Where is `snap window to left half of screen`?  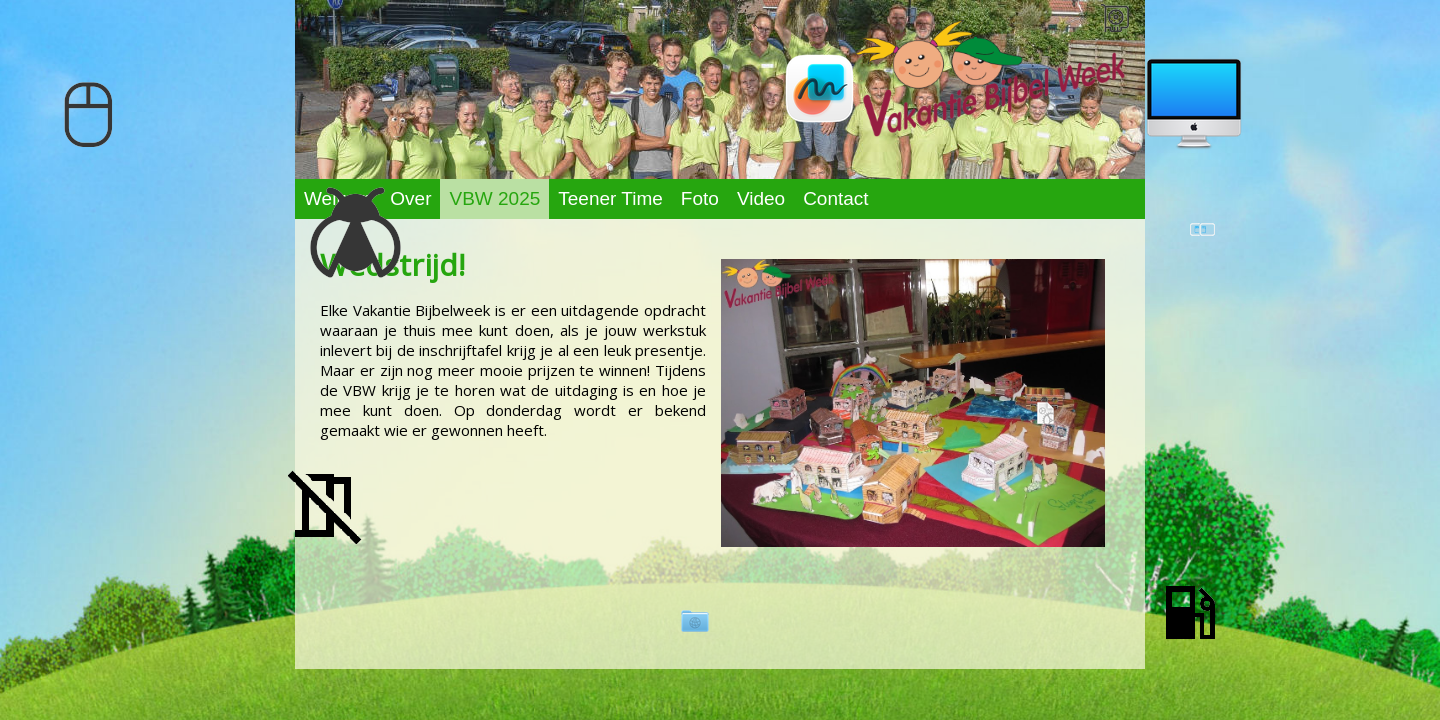 snap window to left half of screen is located at coordinates (1202, 229).